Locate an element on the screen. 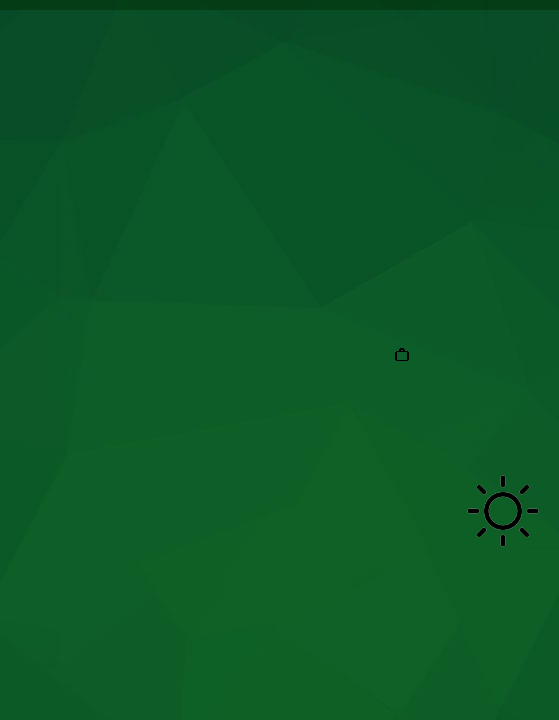  switch to light mode is located at coordinates (503, 511).